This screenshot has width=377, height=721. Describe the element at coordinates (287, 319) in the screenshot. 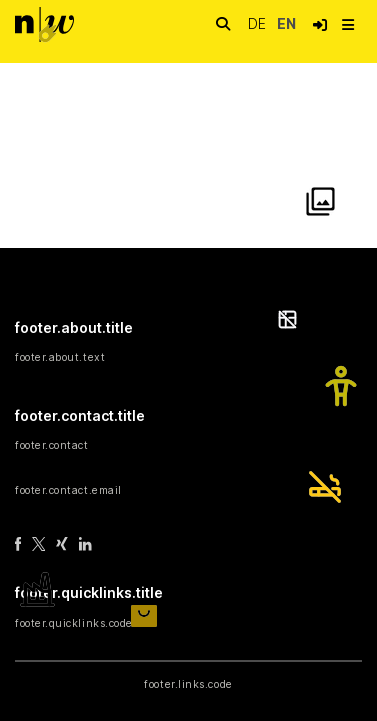

I see `disable table view` at that location.